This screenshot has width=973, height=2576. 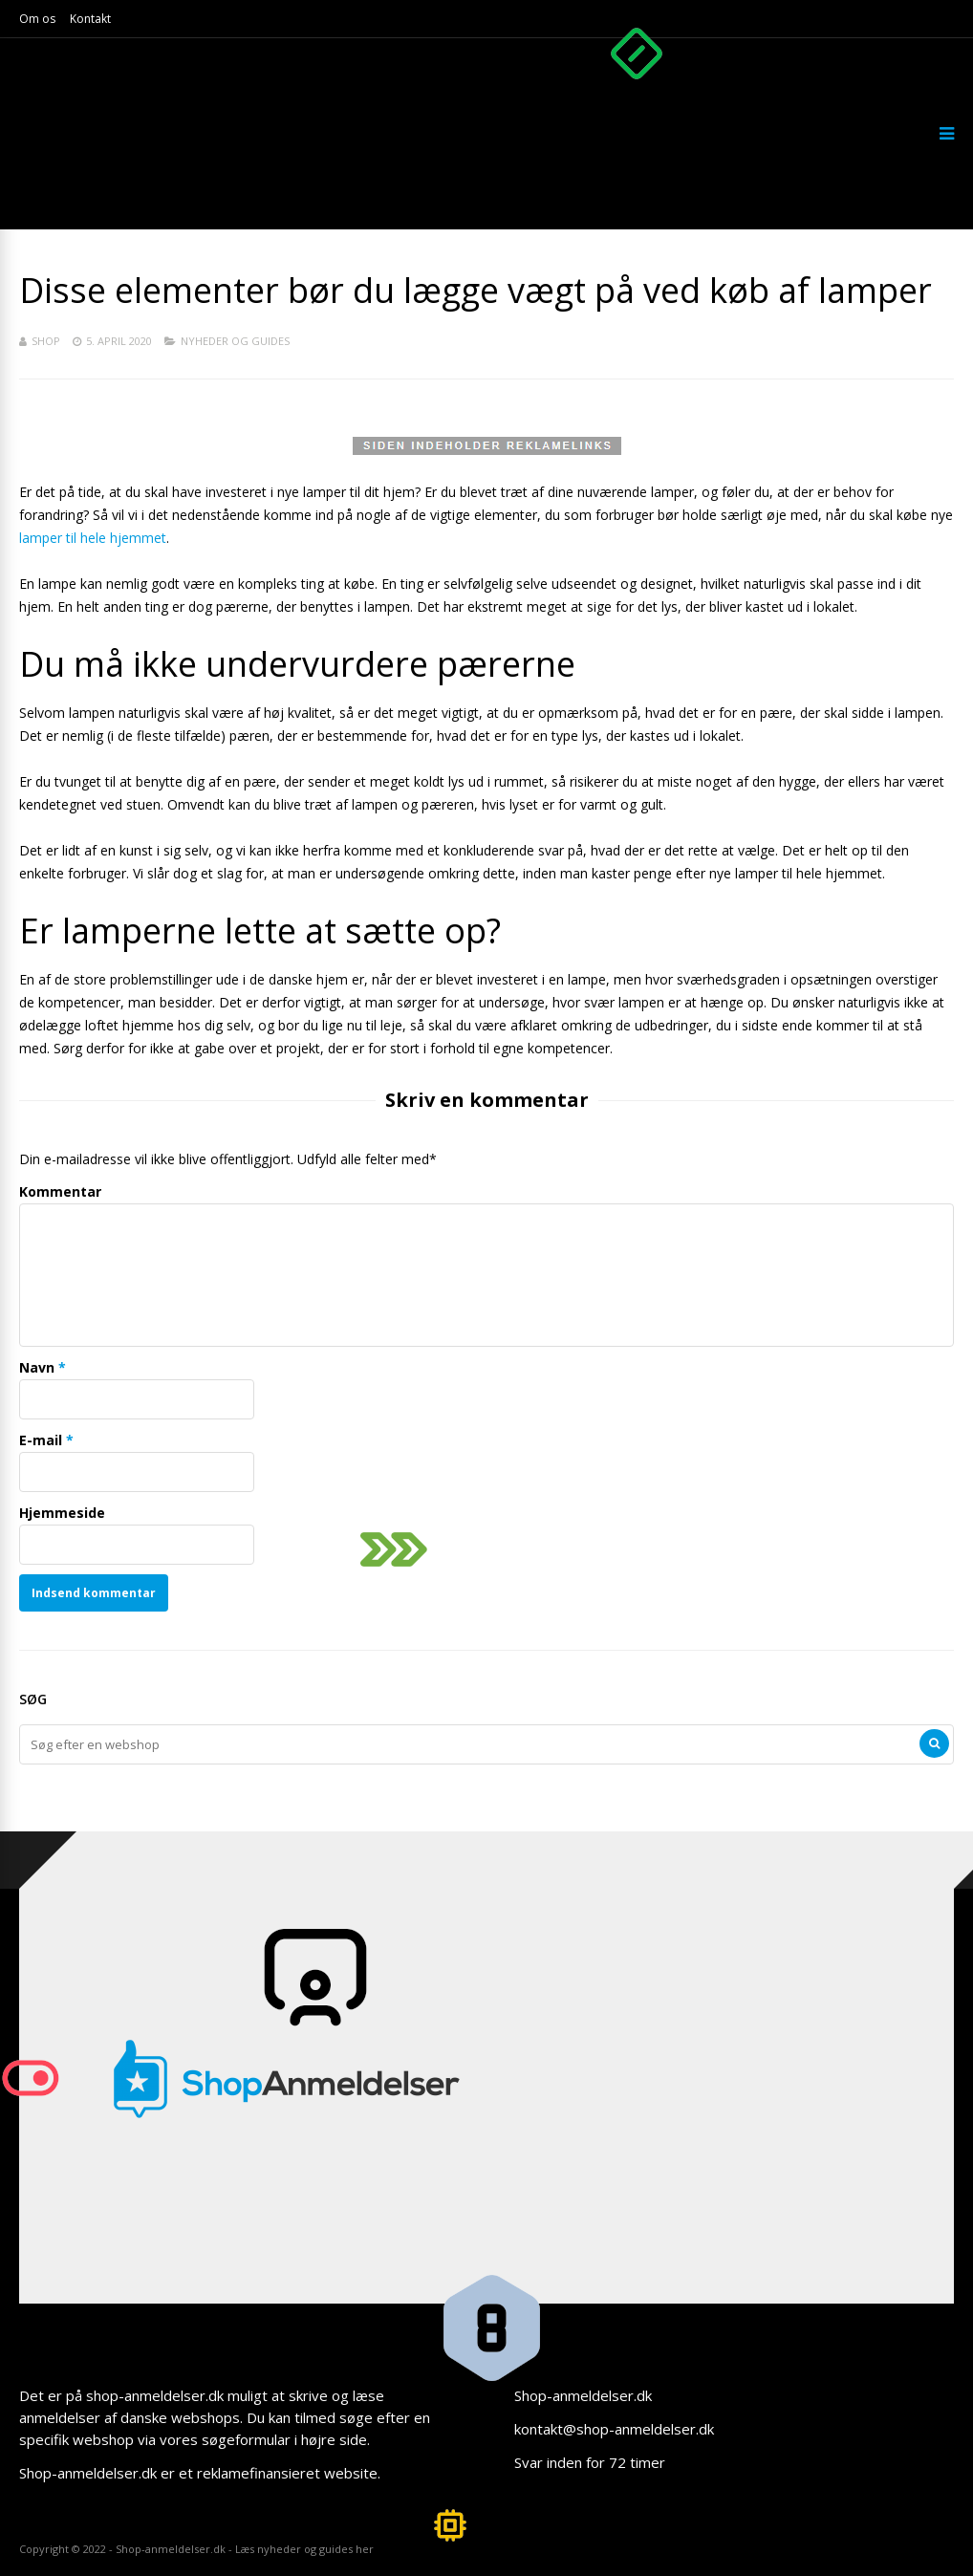 I want to click on view user's screen or monitor activity, so click(x=315, y=1975).